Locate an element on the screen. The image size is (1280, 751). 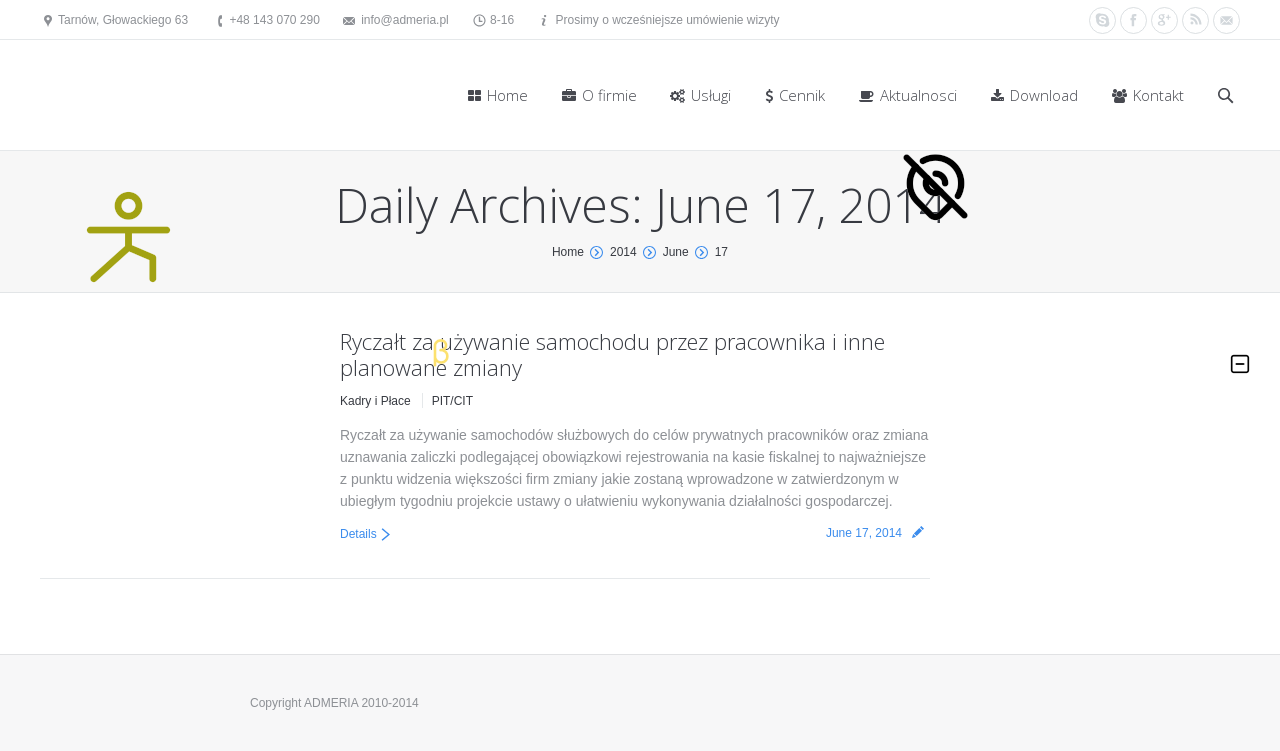
disable location tracking is located at coordinates (935, 186).